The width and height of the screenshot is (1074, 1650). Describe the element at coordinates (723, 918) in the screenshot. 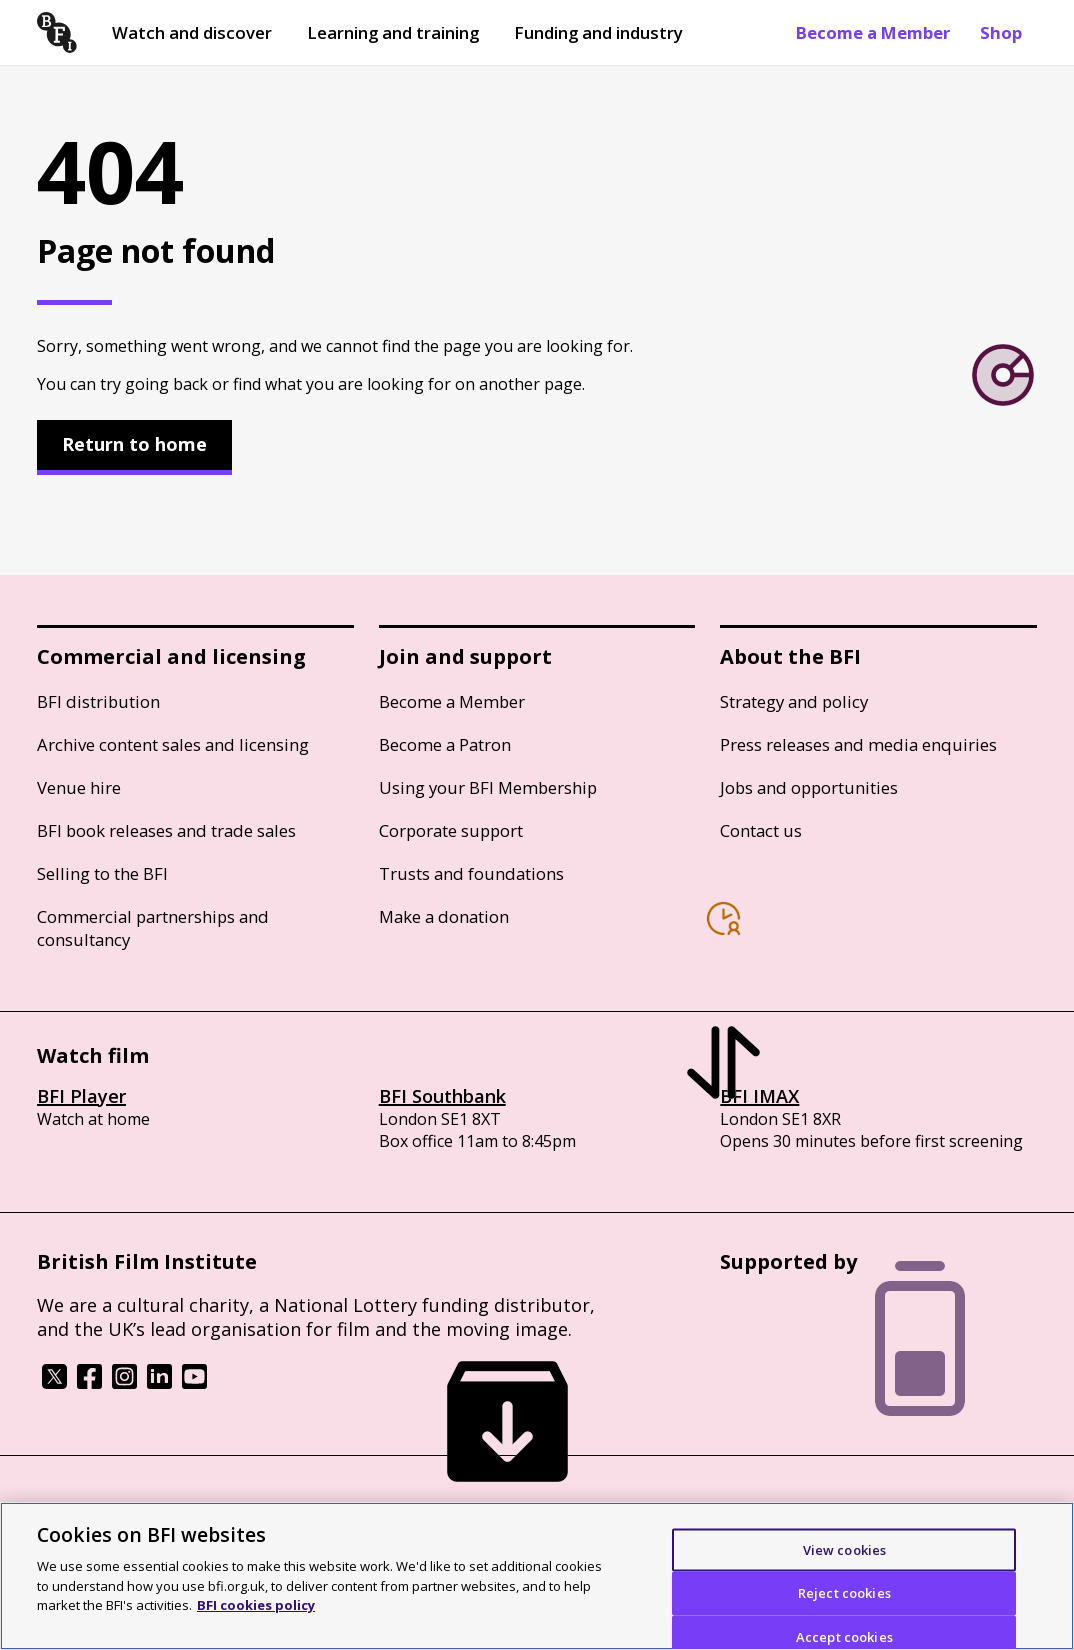

I see `view user's time or schedule` at that location.